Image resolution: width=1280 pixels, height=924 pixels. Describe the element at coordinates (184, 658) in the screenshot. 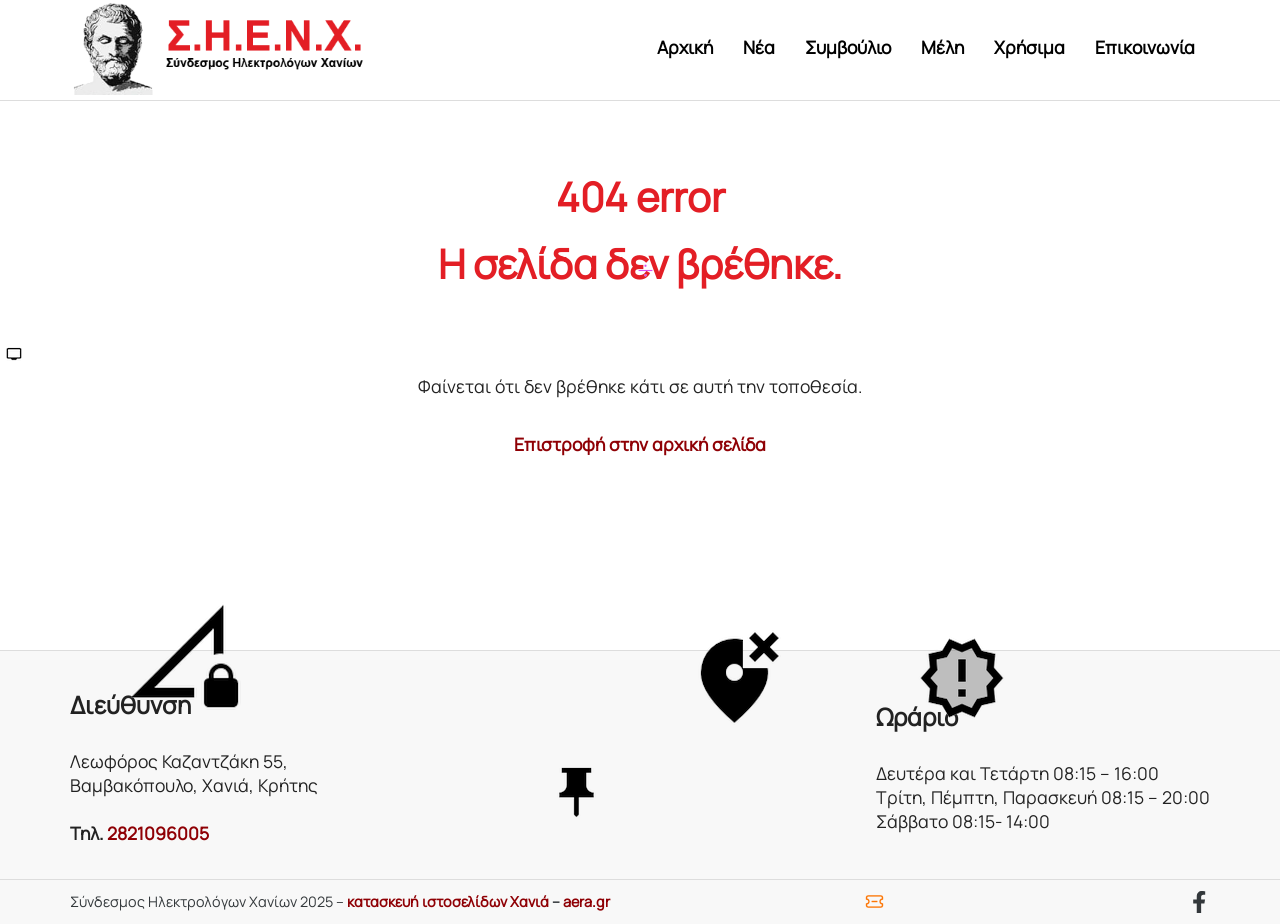

I see `network connection is secured or encrypted` at that location.